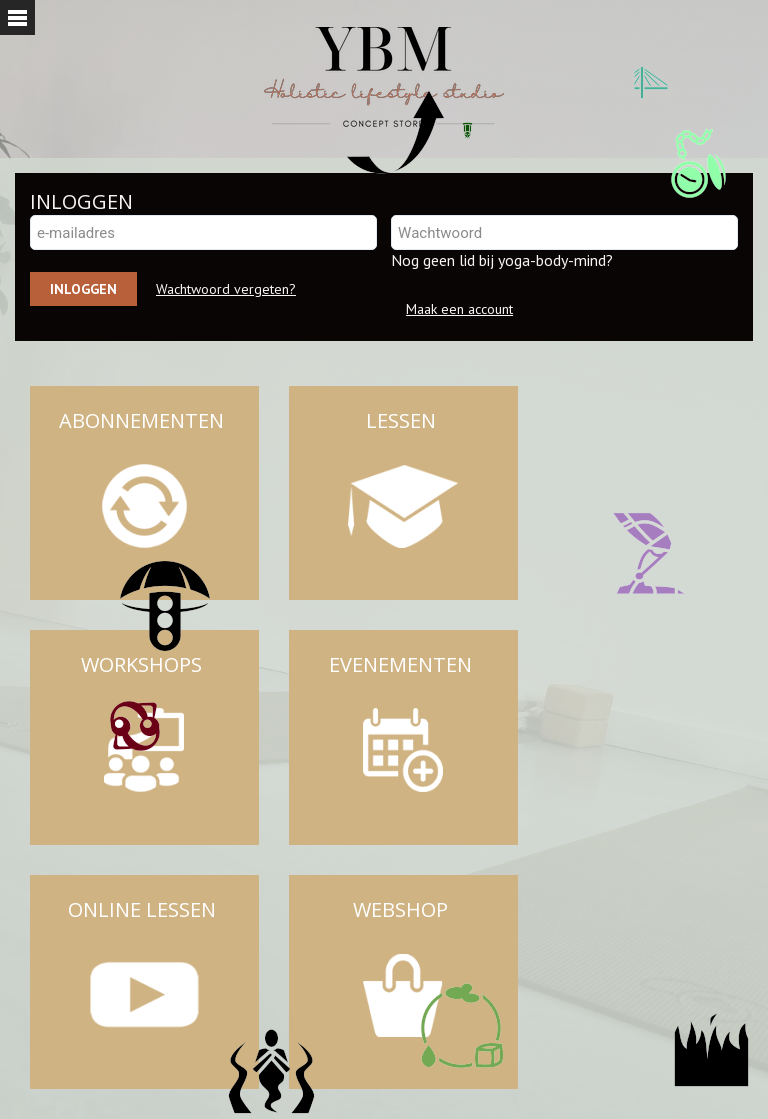 This screenshot has height=1119, width=768. Describe the element at coordinates (649, 554) in the screenshot. I see `select robotic leg equipment or upgrade` at that location.